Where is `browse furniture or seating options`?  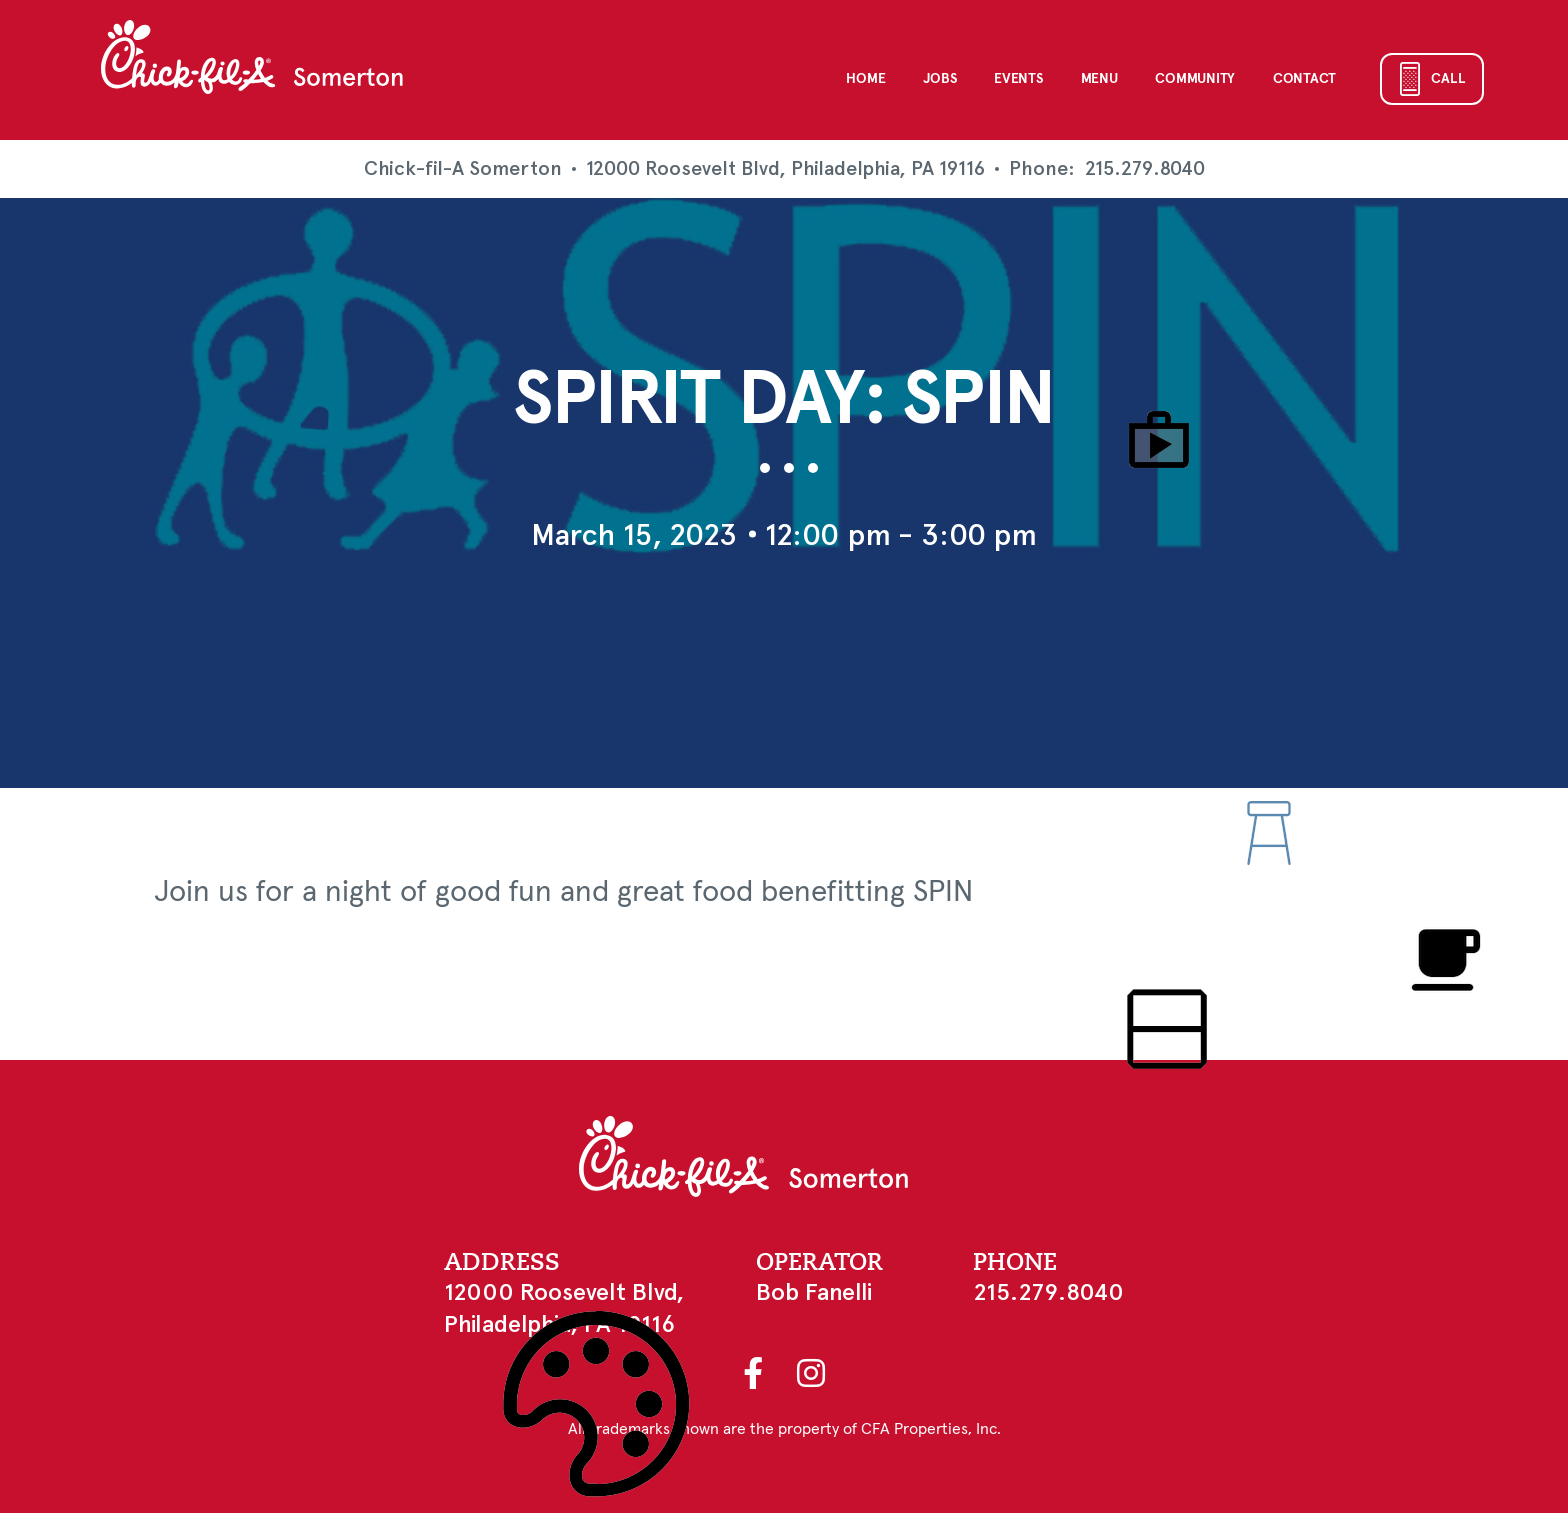
browse furniture or seating options is located at coordinates (1269, 833).